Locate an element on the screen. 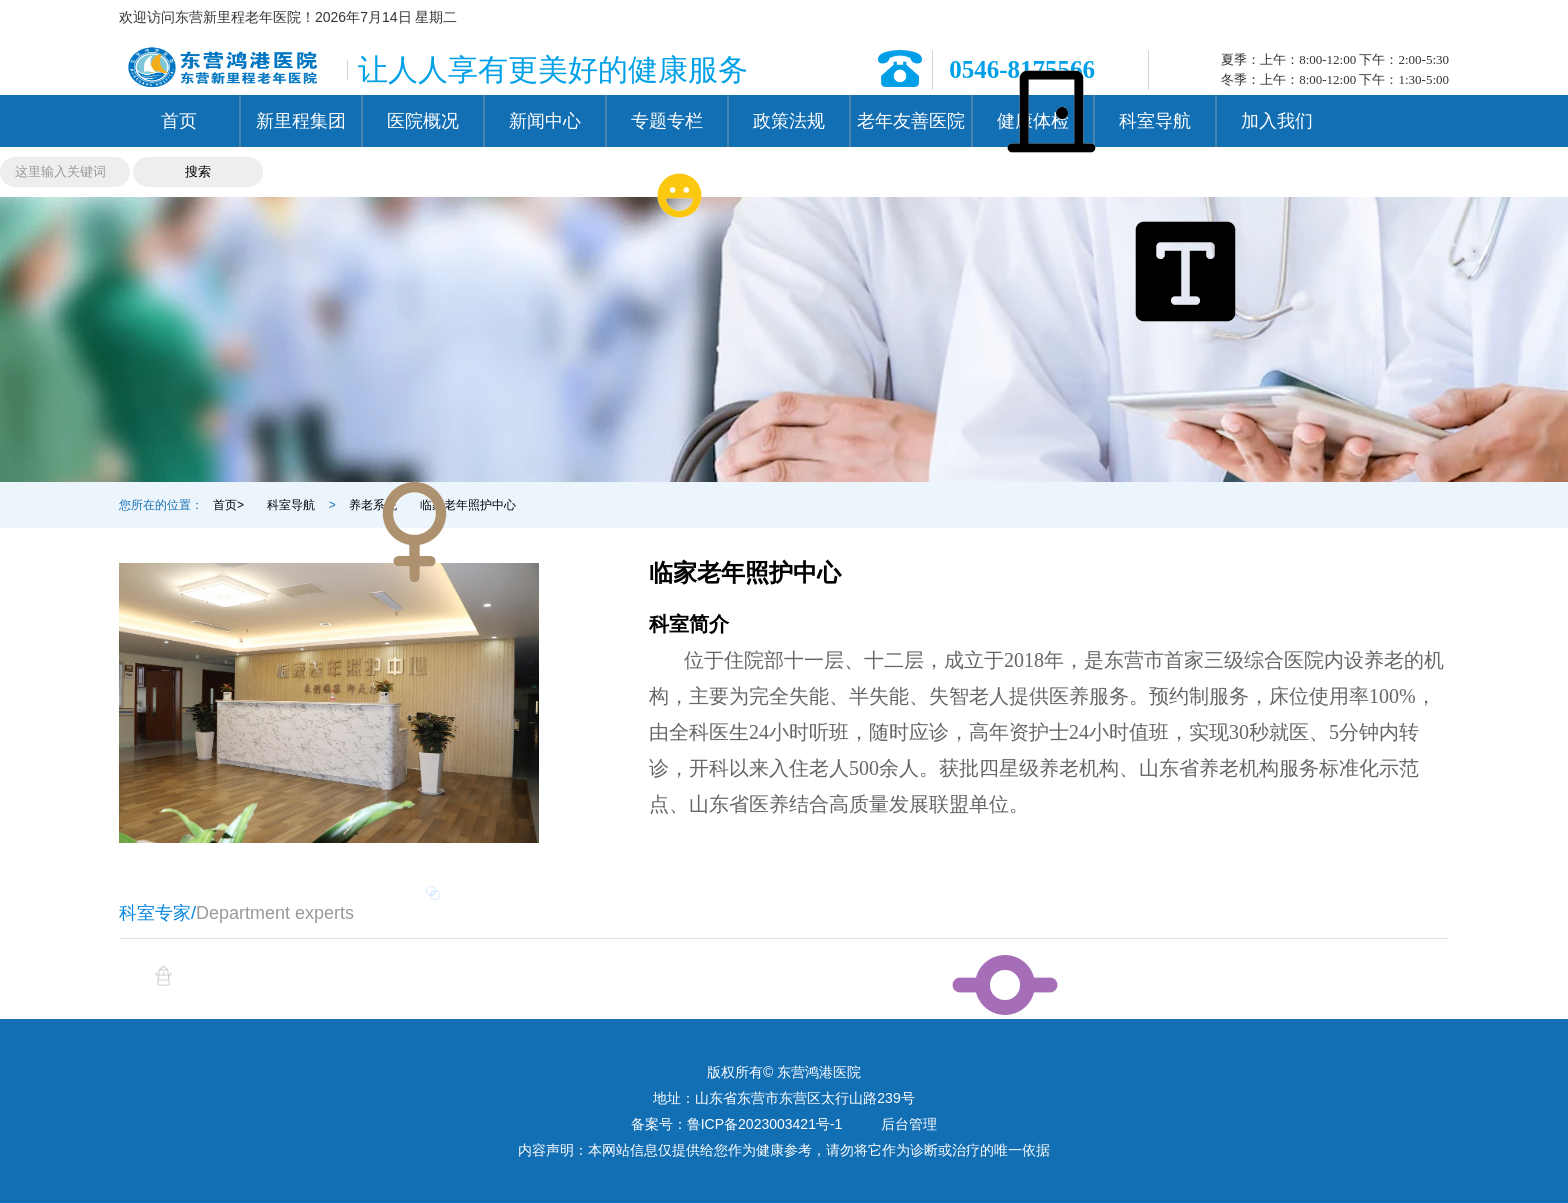 The height and width of the screenshot is (1203, 1568). format text or access text styling options is located at coordinates (1185, 271).